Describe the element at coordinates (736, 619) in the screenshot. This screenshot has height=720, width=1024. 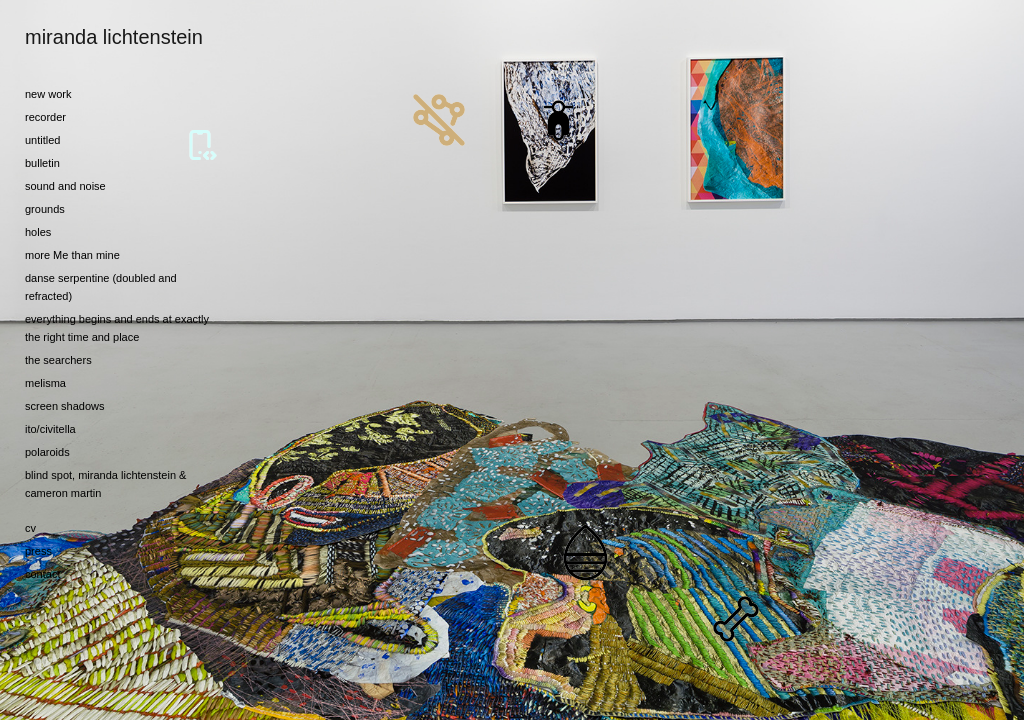
I see `access pet-related features or settings` at that location.